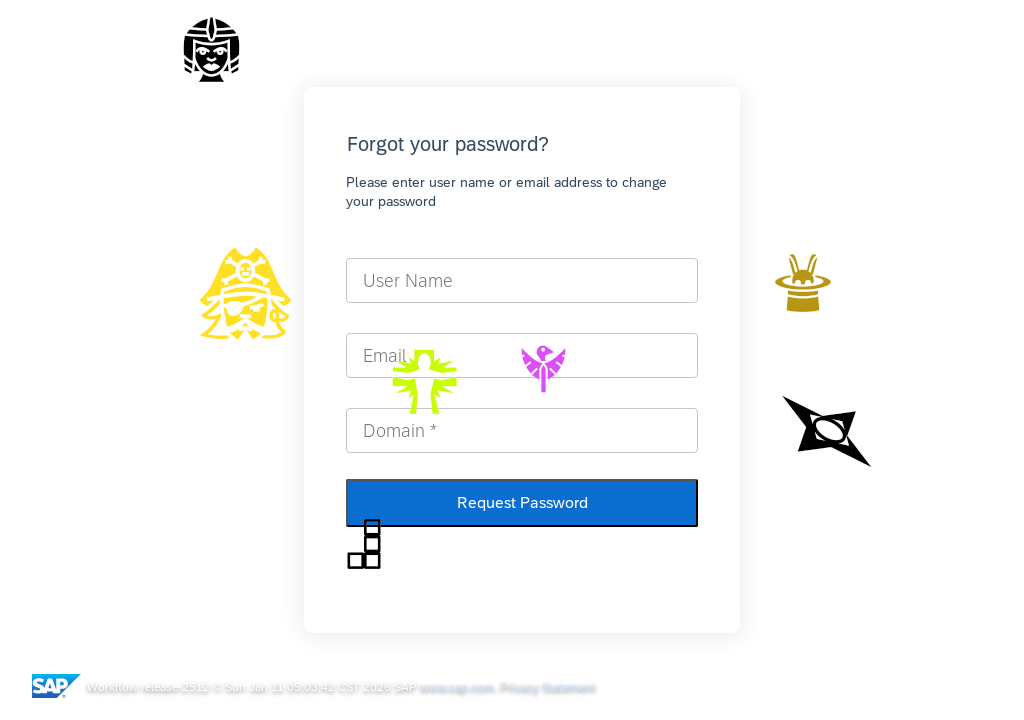  Describe the element at coordinates (543, 368) in the screenshot. I see `royal or ceremonial item in a fantasy game inventory` at that location.